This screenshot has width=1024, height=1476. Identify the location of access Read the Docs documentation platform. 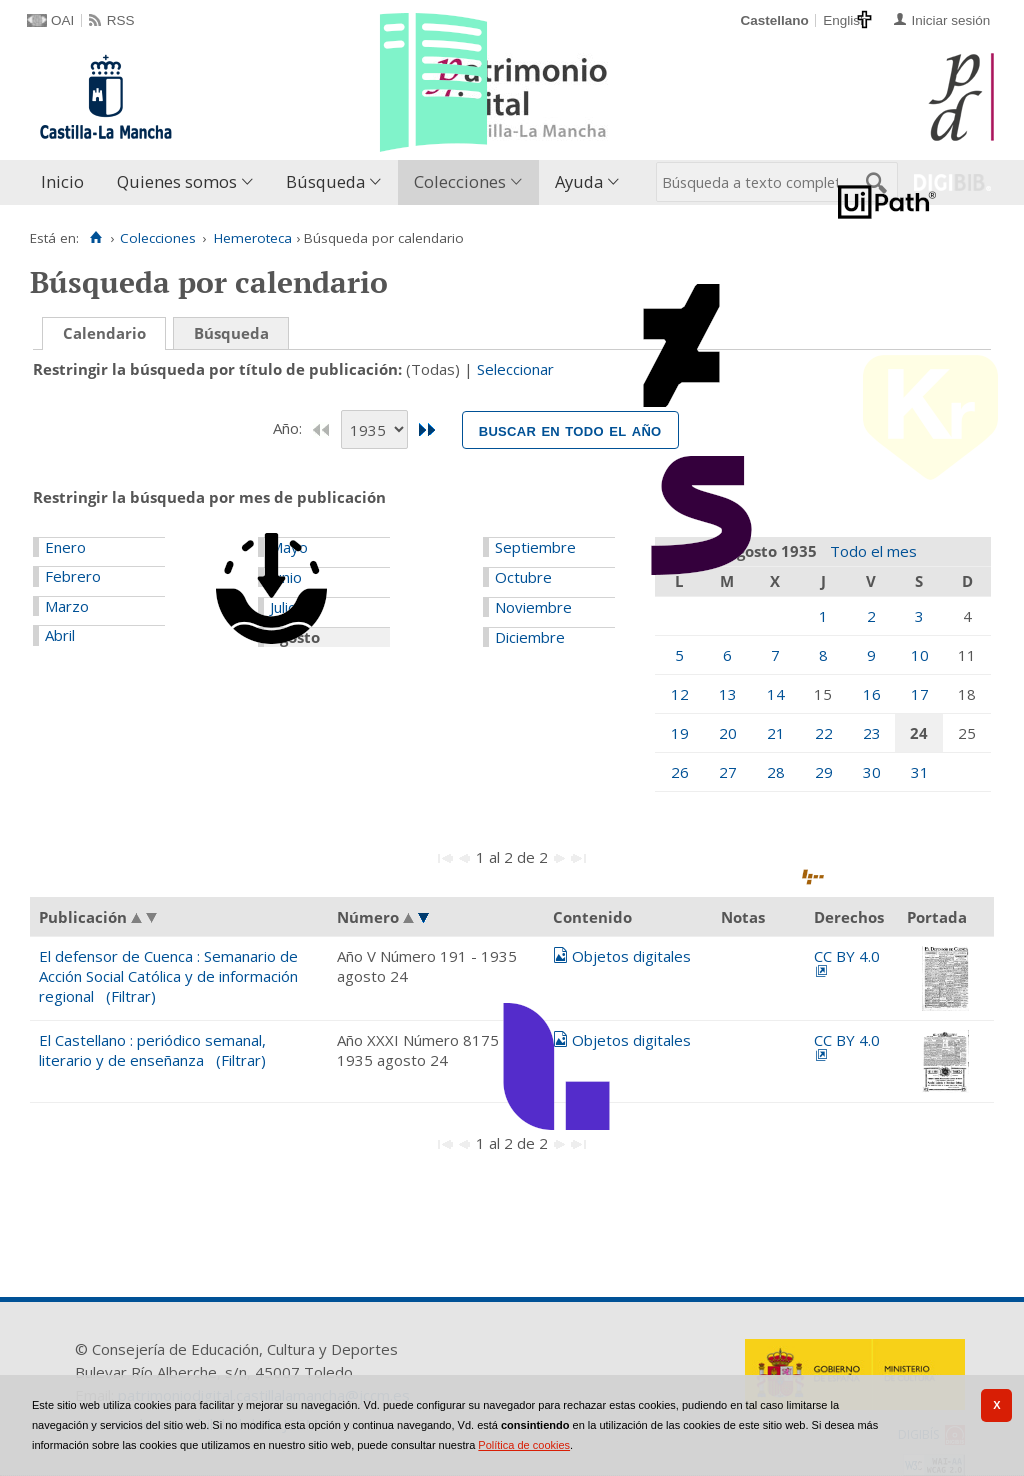
(433, 82).